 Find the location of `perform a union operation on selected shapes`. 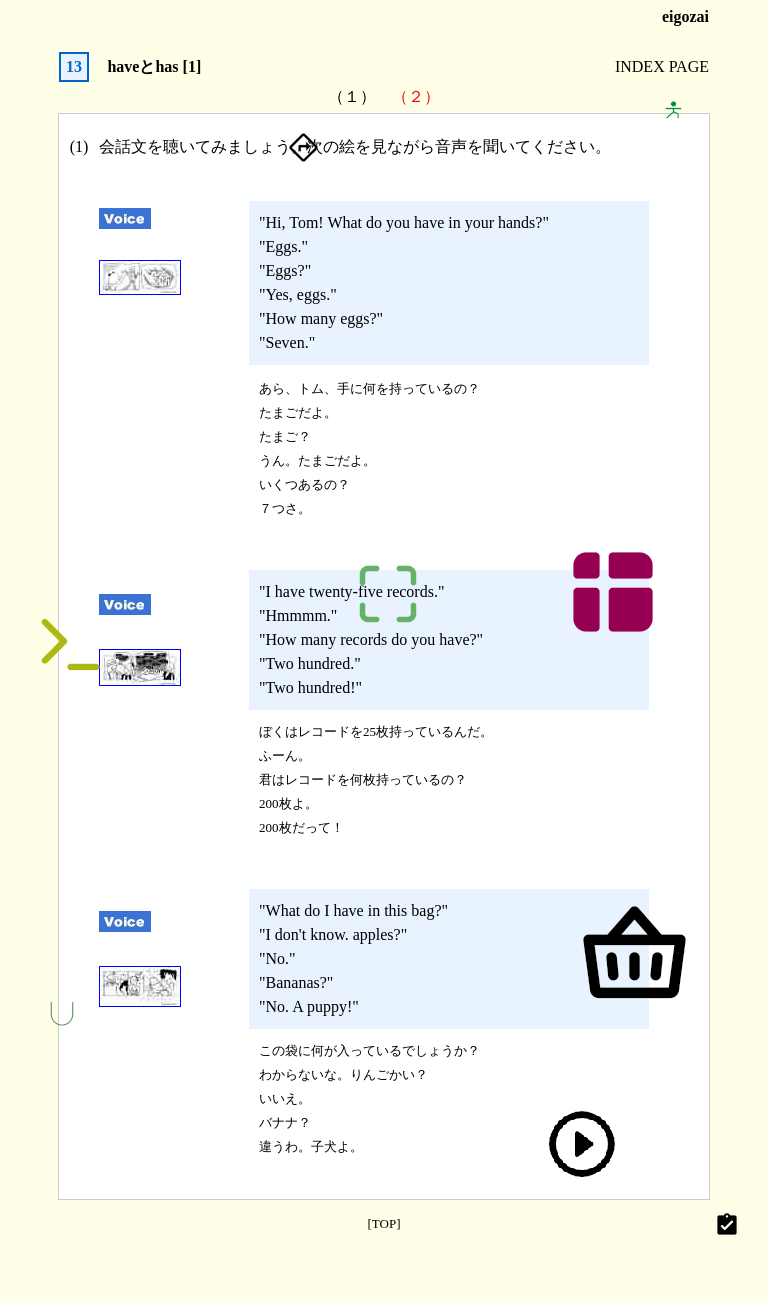

perform a union operation on selected shapes is located at coordinates (62, 1012).